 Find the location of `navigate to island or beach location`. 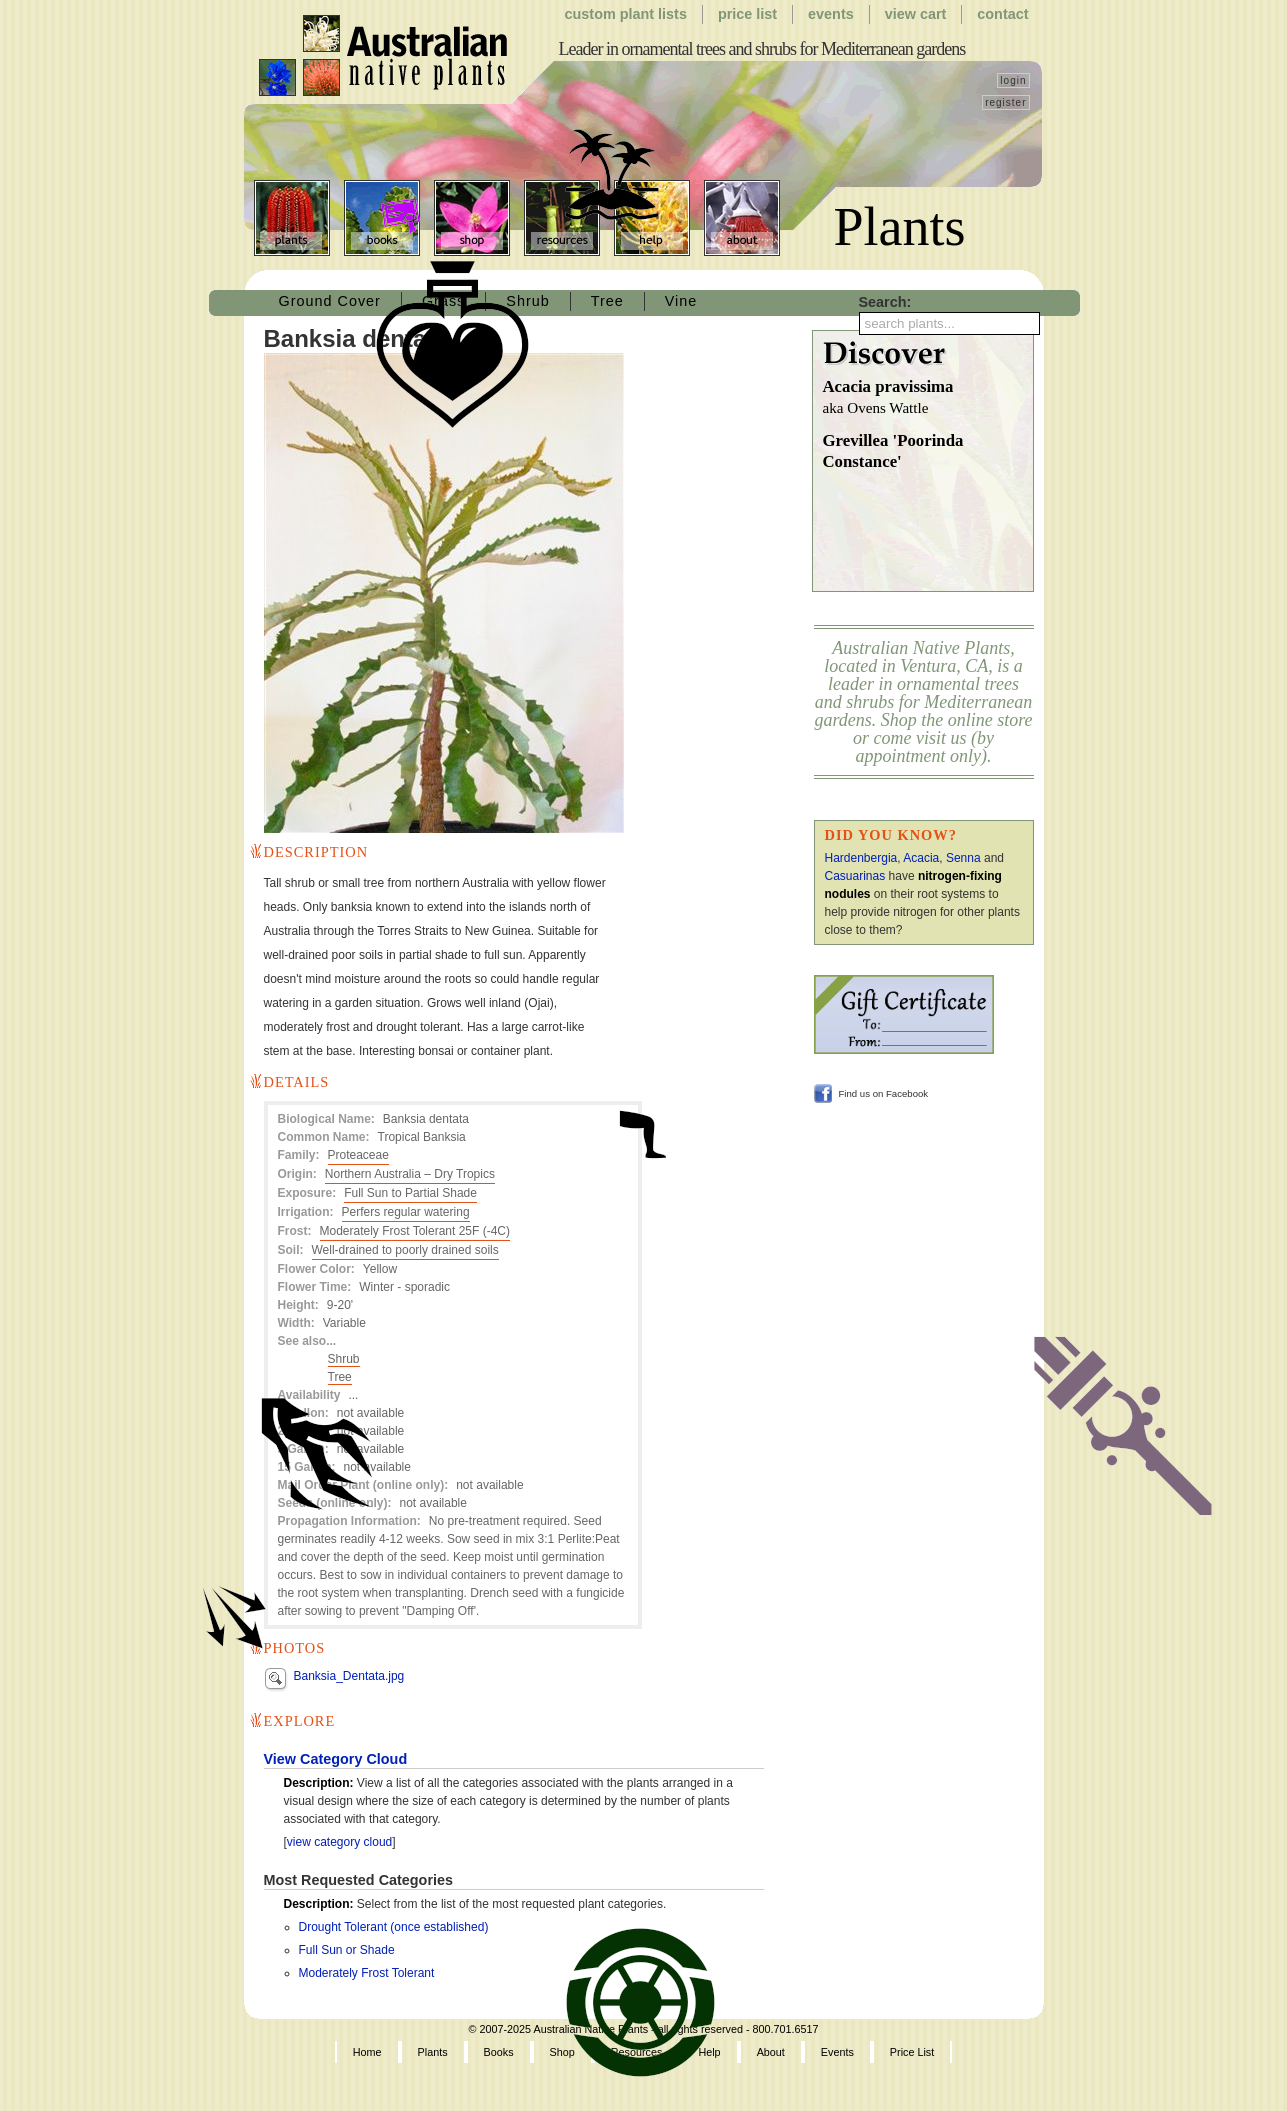

navigate to island or beach location is located at coordinates (612, 174).